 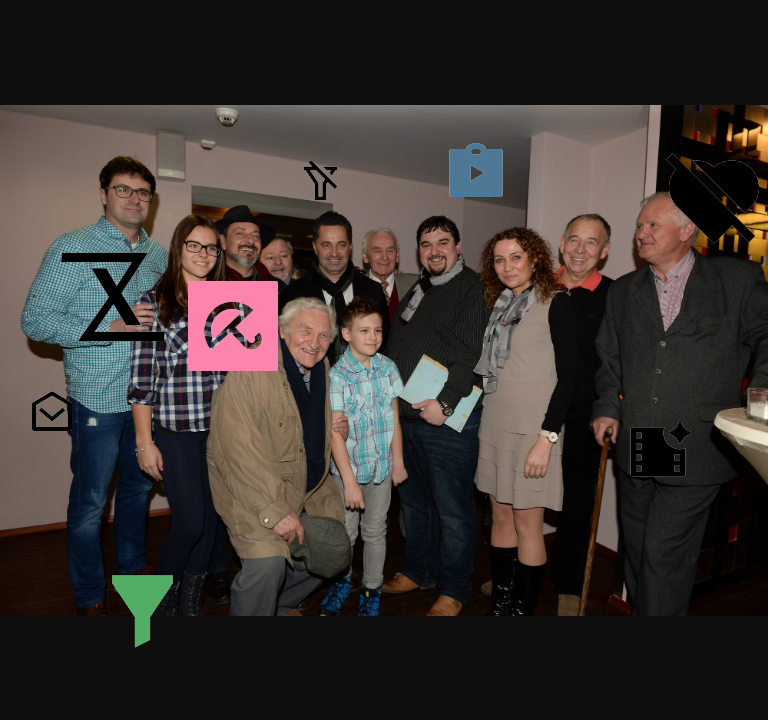 What do you see at coordinates (320, 181) in the screenshot?
I see `clear all active filters` at bounding box center [320, 181].